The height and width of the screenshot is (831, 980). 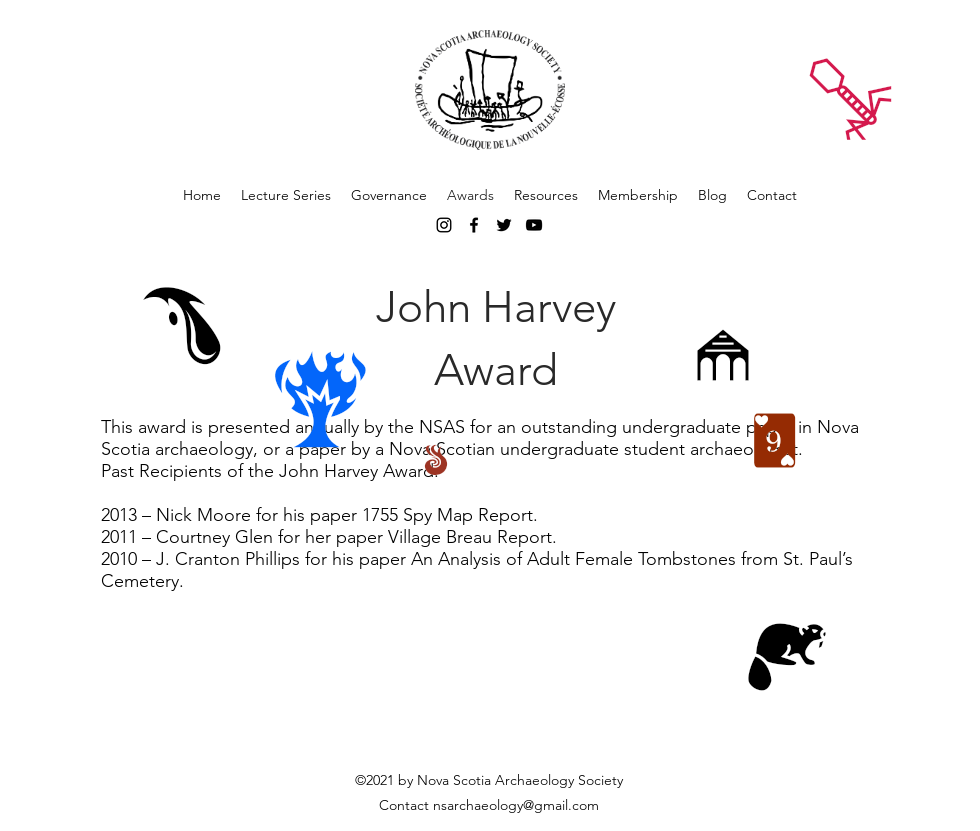 What do you see at coordinates (436, 460) in the screenshot?
I see `indicates weather effect active in game` at bounding box center [436, 460].